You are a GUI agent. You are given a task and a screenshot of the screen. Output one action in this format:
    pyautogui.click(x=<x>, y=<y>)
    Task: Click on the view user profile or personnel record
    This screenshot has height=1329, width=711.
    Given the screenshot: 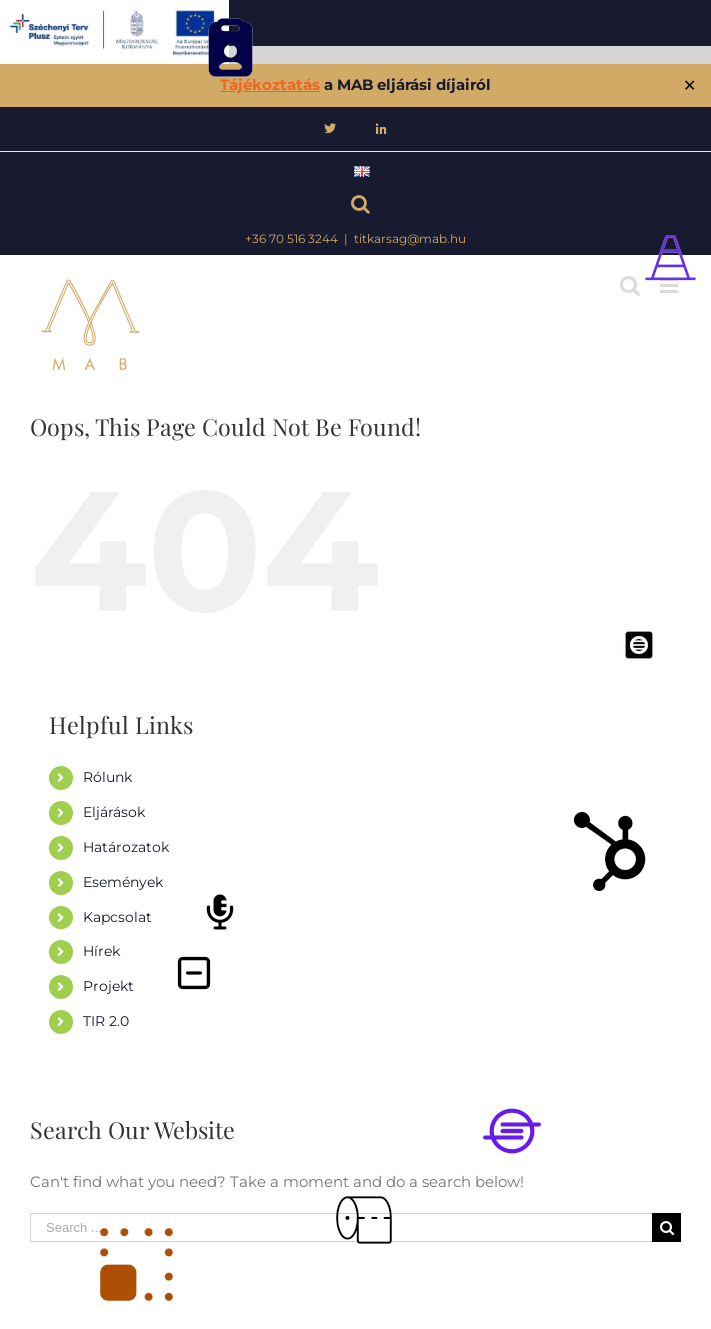 What is the action you would take?
    pyautogui.click(x=230, y=47)
    